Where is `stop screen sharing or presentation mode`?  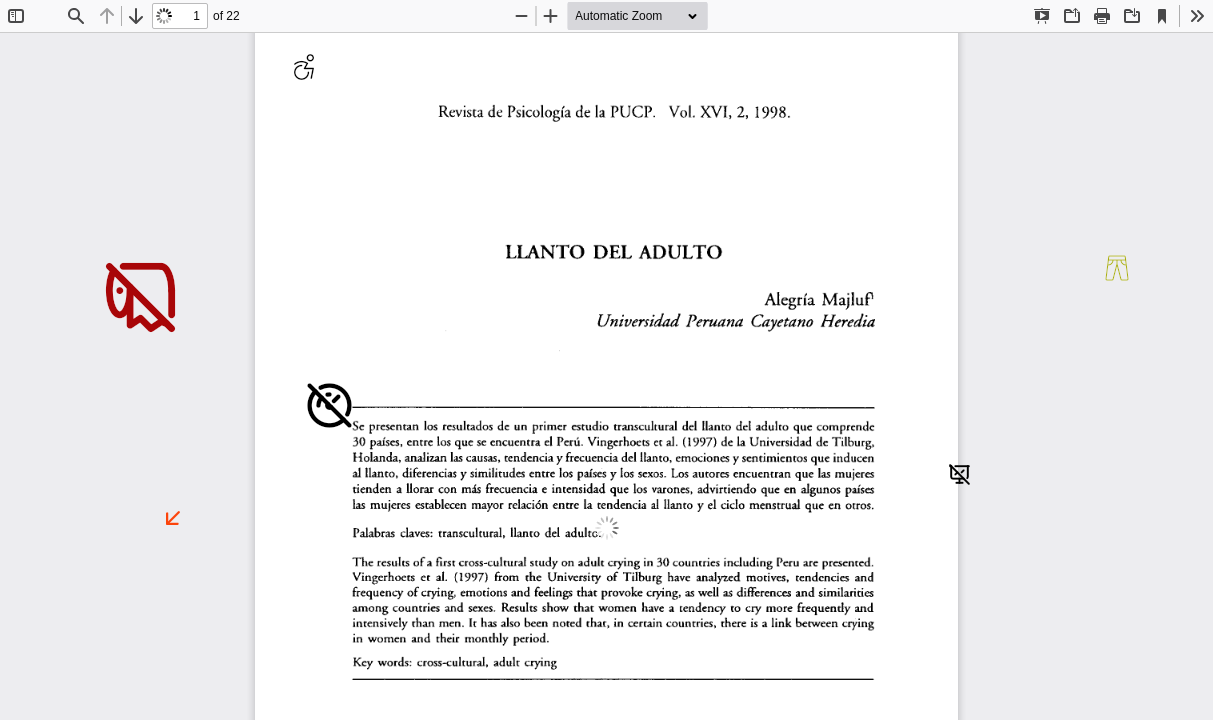 stop screen sharing or presentation mode is located at coordinates (959, 474).